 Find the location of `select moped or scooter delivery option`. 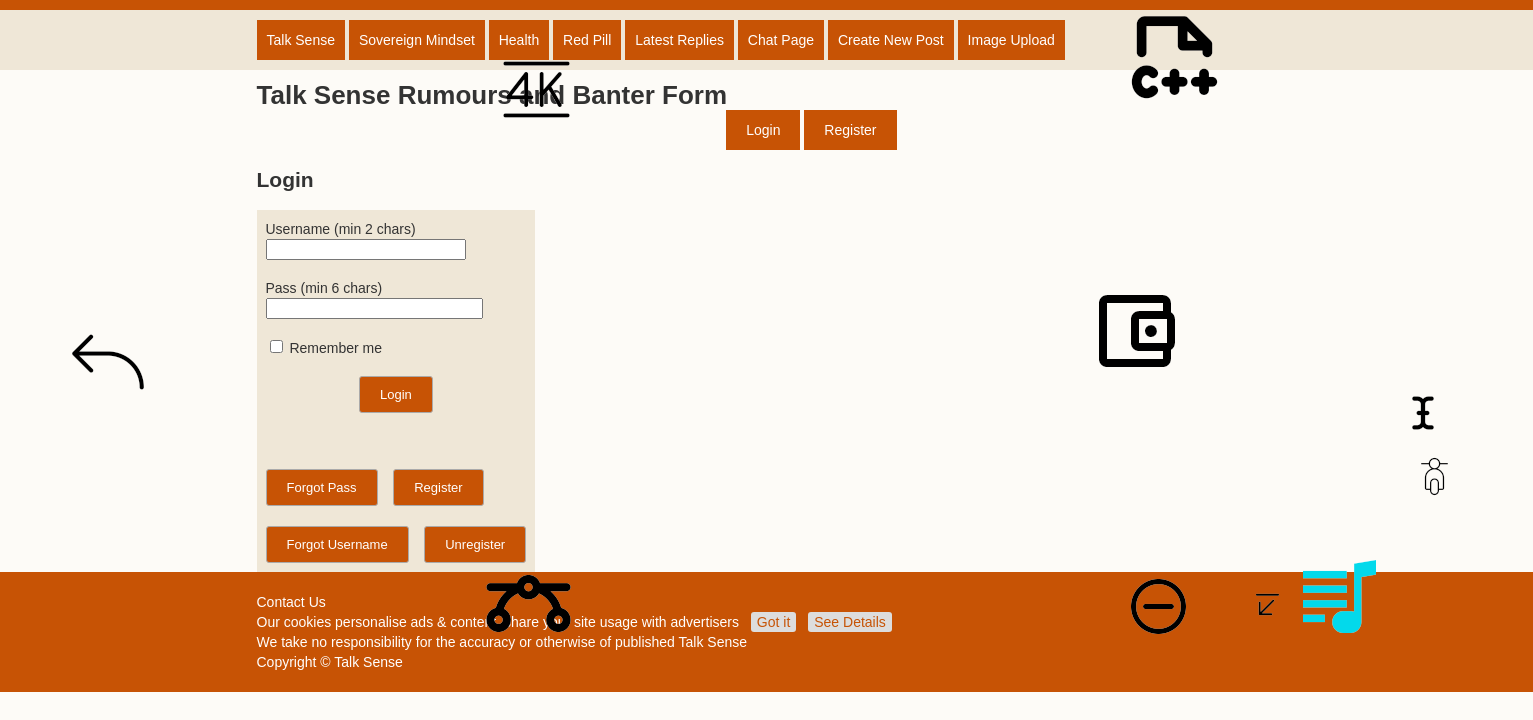

select moped or scooter delivery option is located at coordinates (1434, 476).